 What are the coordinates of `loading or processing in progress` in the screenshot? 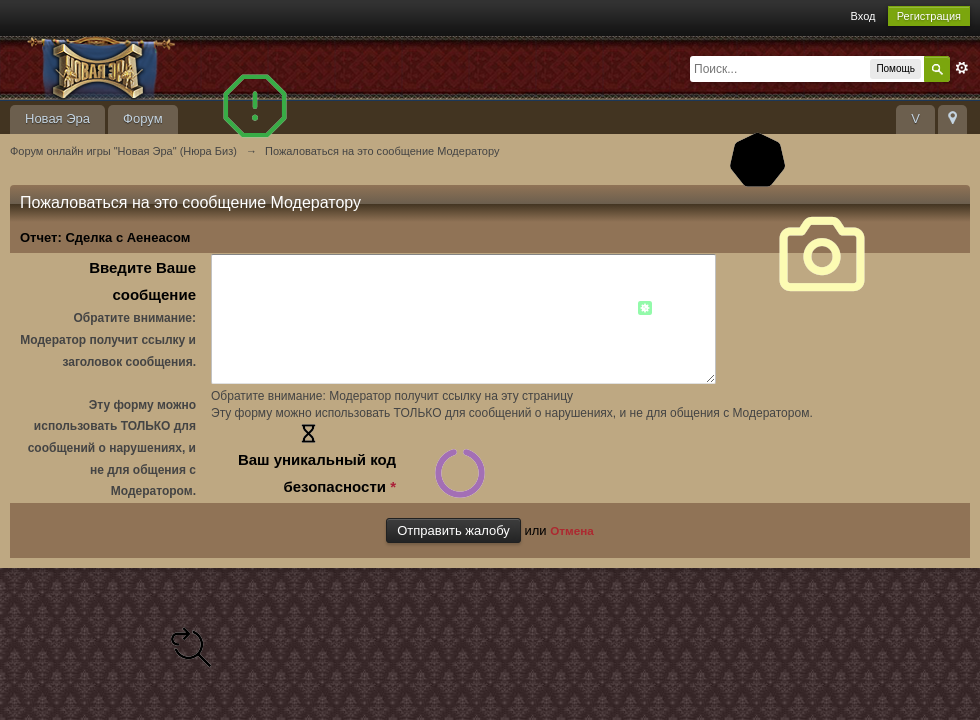 It's located at (460, 473).